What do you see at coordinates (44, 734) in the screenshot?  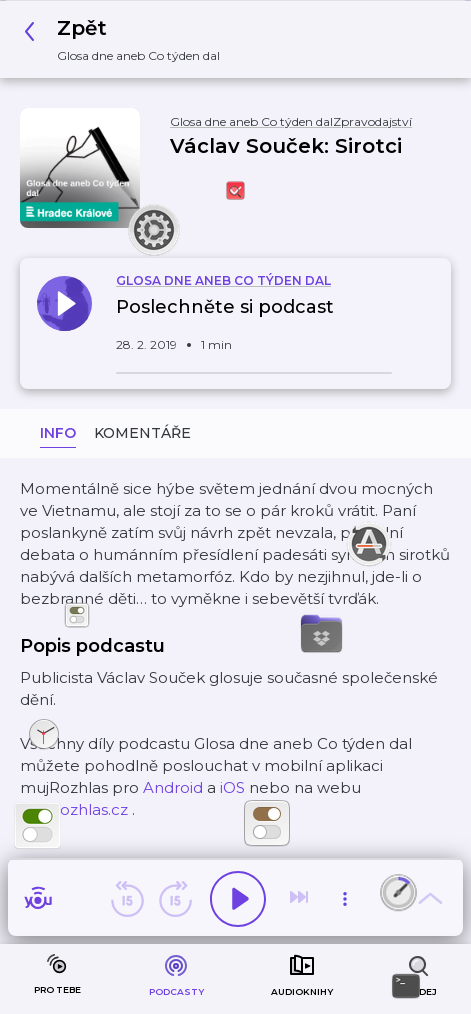 I see `open recently accessed documents` at bounding box center [44, 734].